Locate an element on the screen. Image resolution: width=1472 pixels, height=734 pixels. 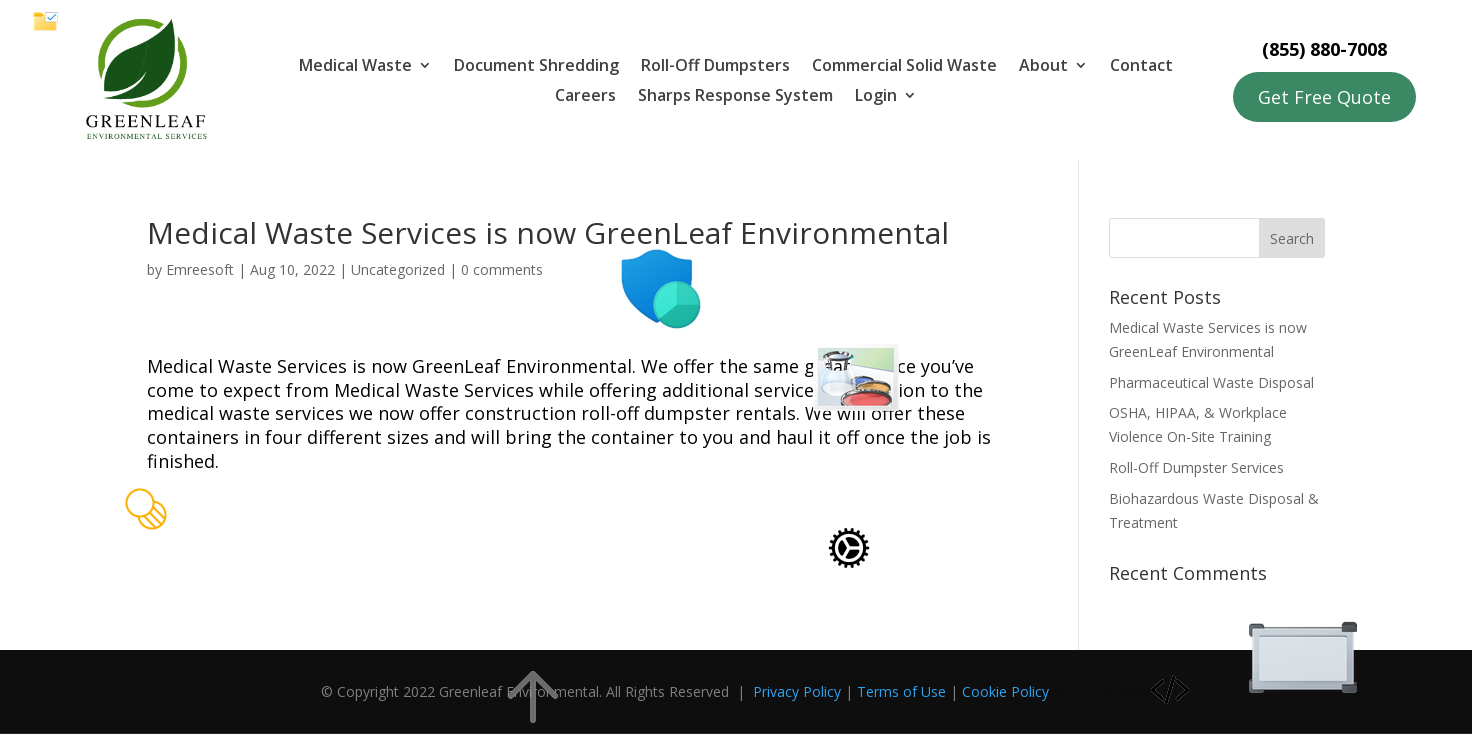
view security status or protection settings is located at coordinates (661, 289).